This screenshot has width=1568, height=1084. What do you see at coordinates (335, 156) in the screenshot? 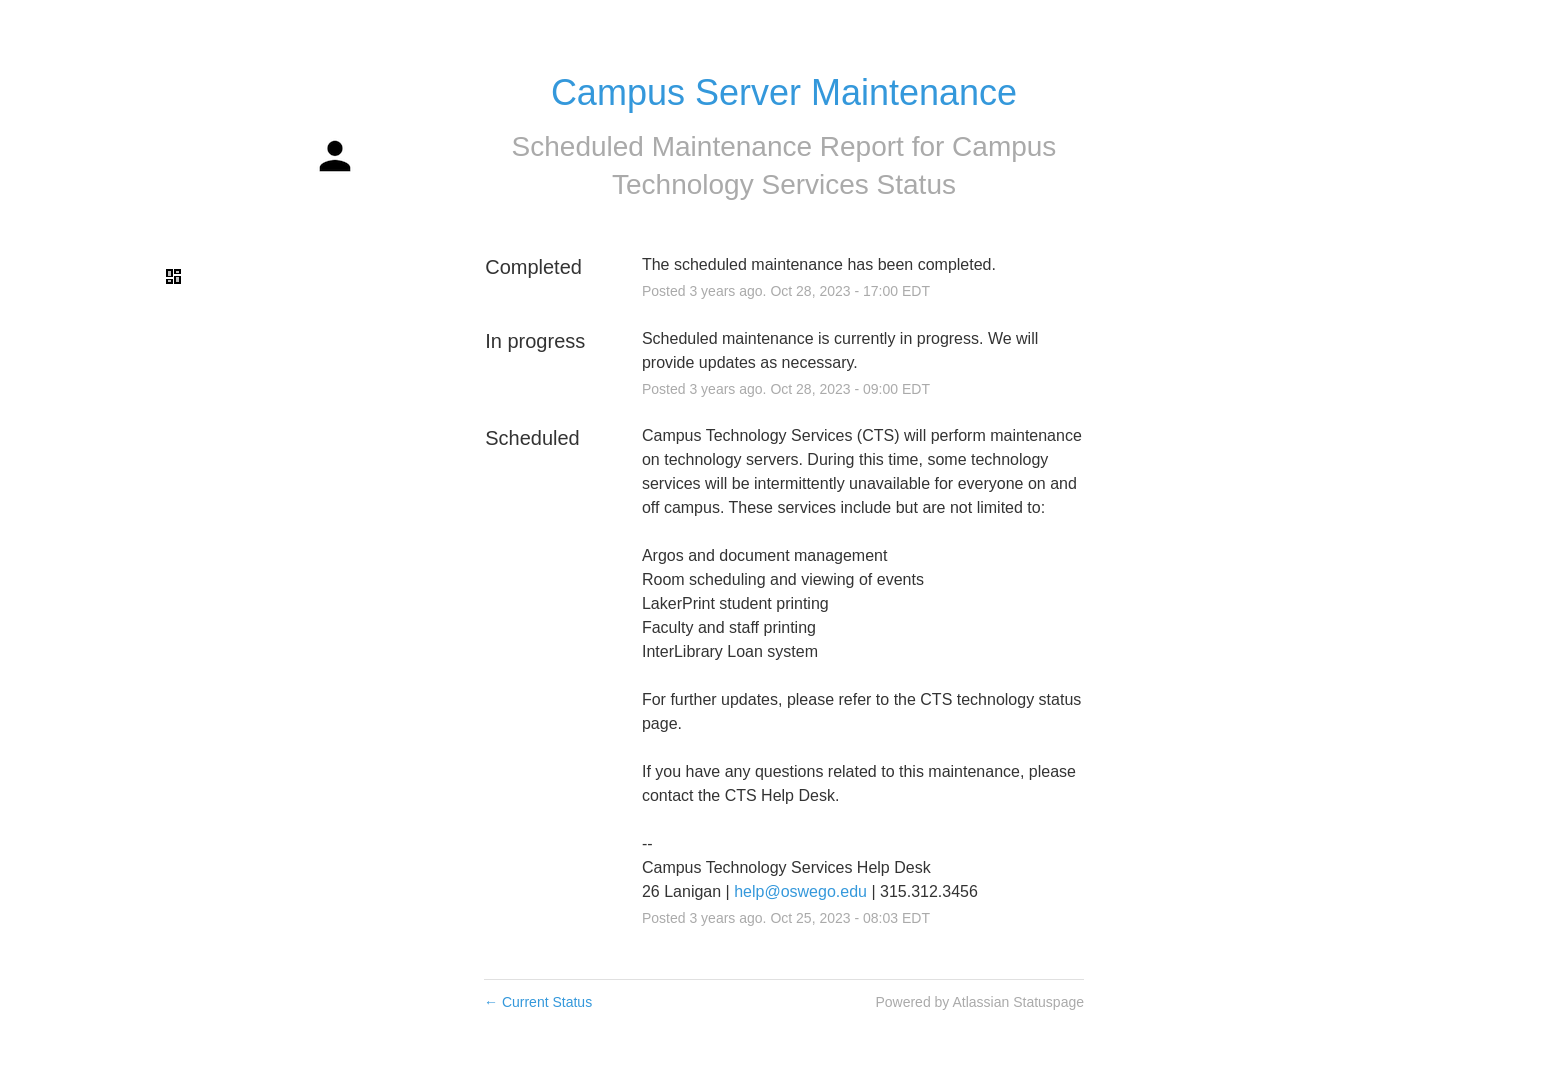
I see `view your profile` at bounding box center [335, 156].